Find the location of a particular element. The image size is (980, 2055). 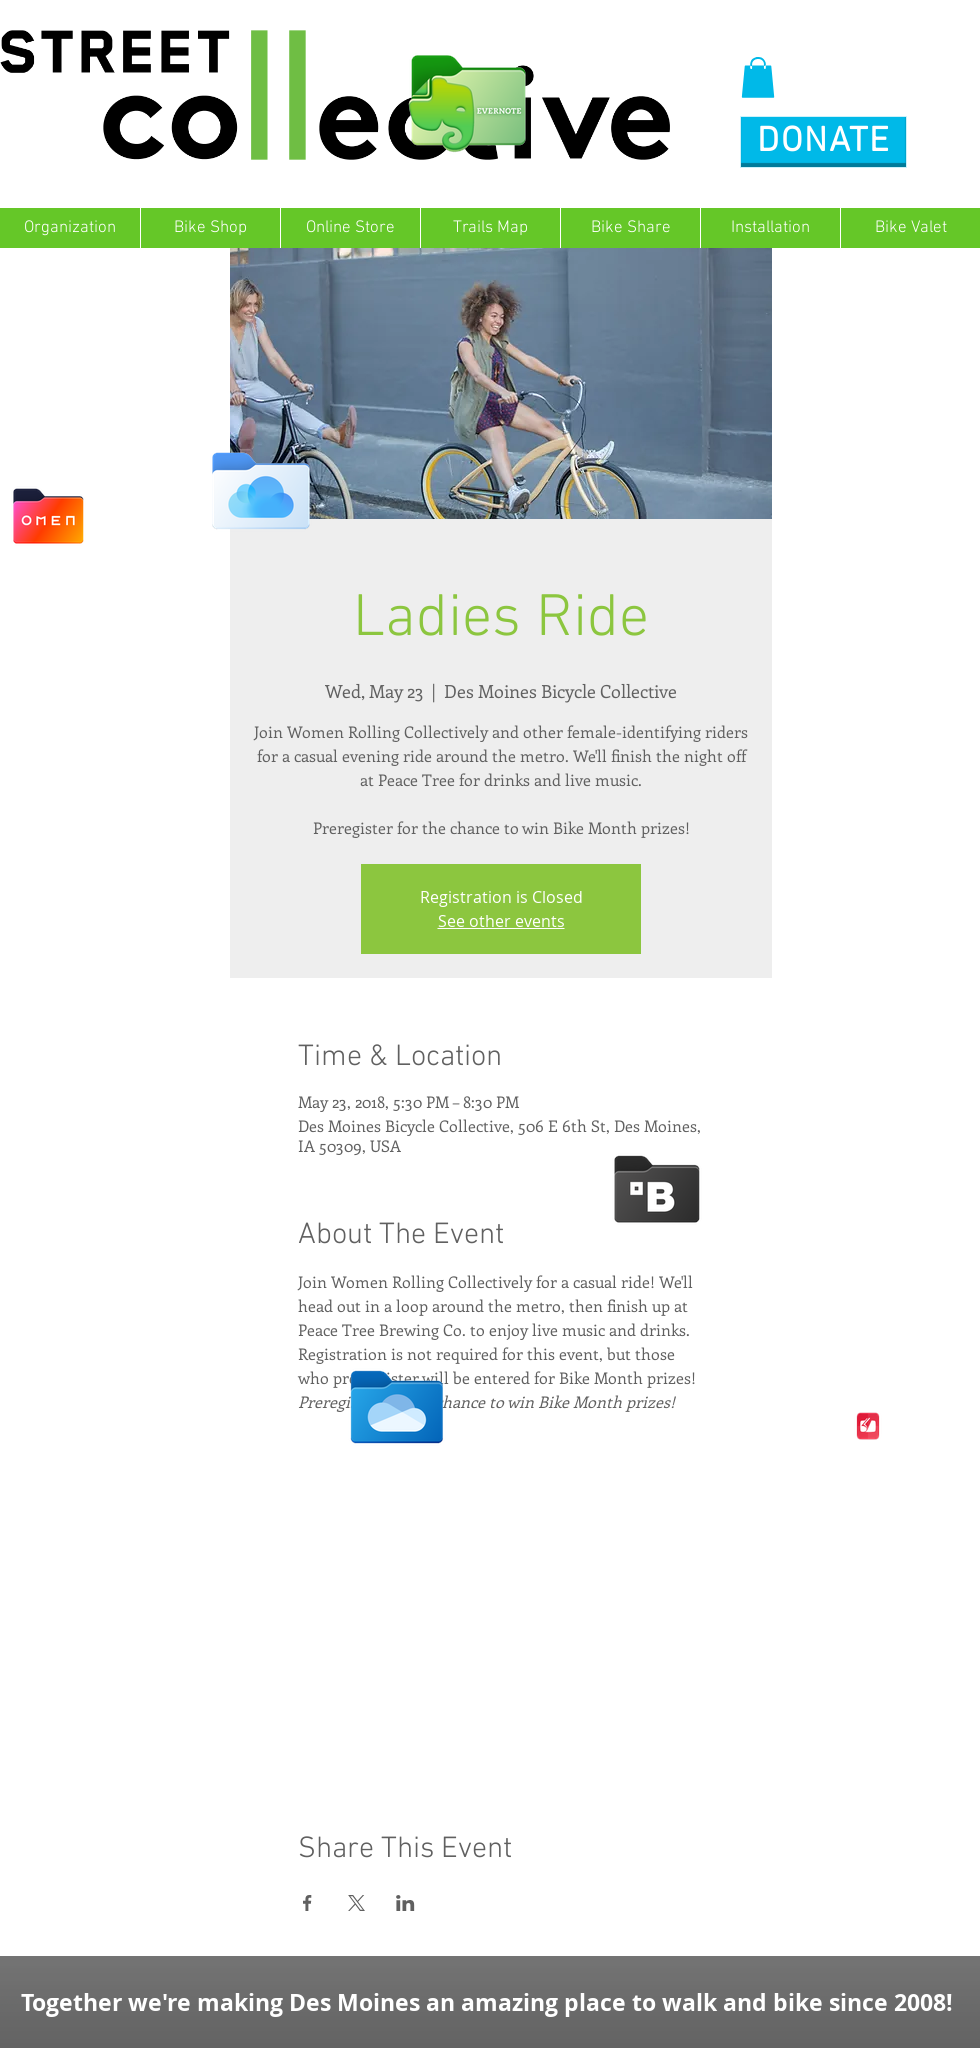

folder for HP Omen gaming software or files is located at coordinates (48, 518).